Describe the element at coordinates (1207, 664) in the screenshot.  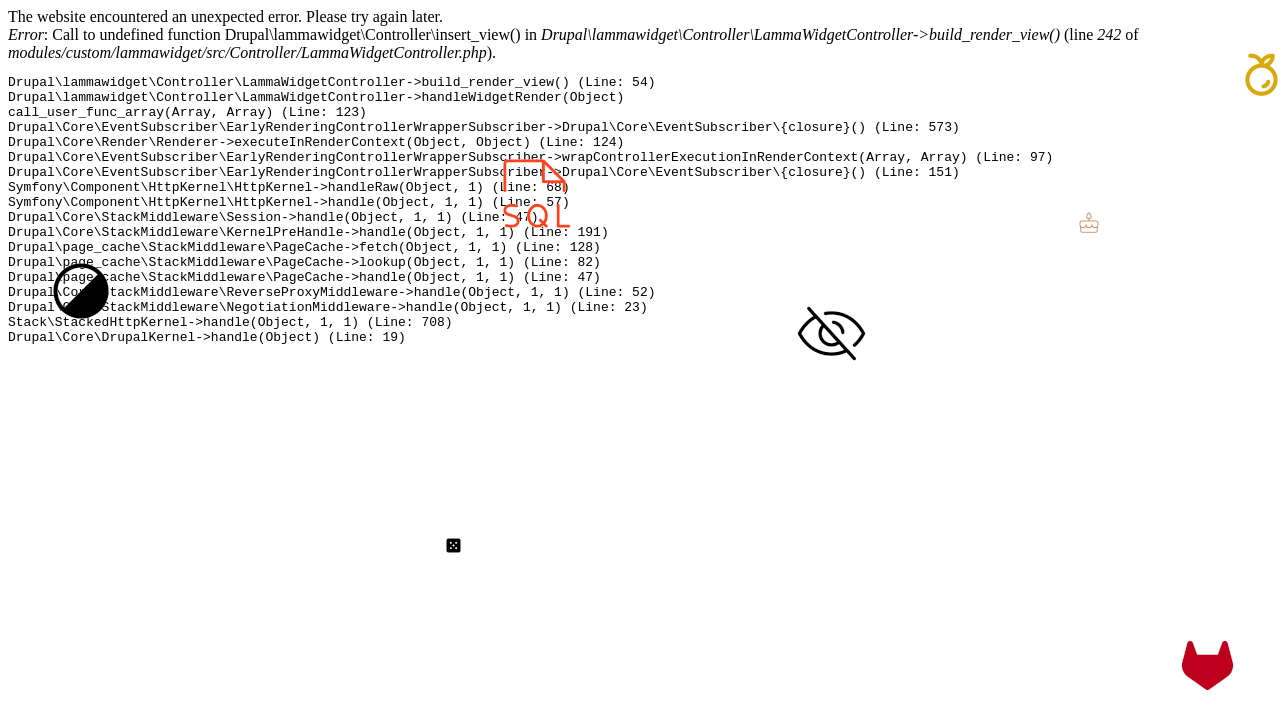
I see `open gitlab repository` at that location.